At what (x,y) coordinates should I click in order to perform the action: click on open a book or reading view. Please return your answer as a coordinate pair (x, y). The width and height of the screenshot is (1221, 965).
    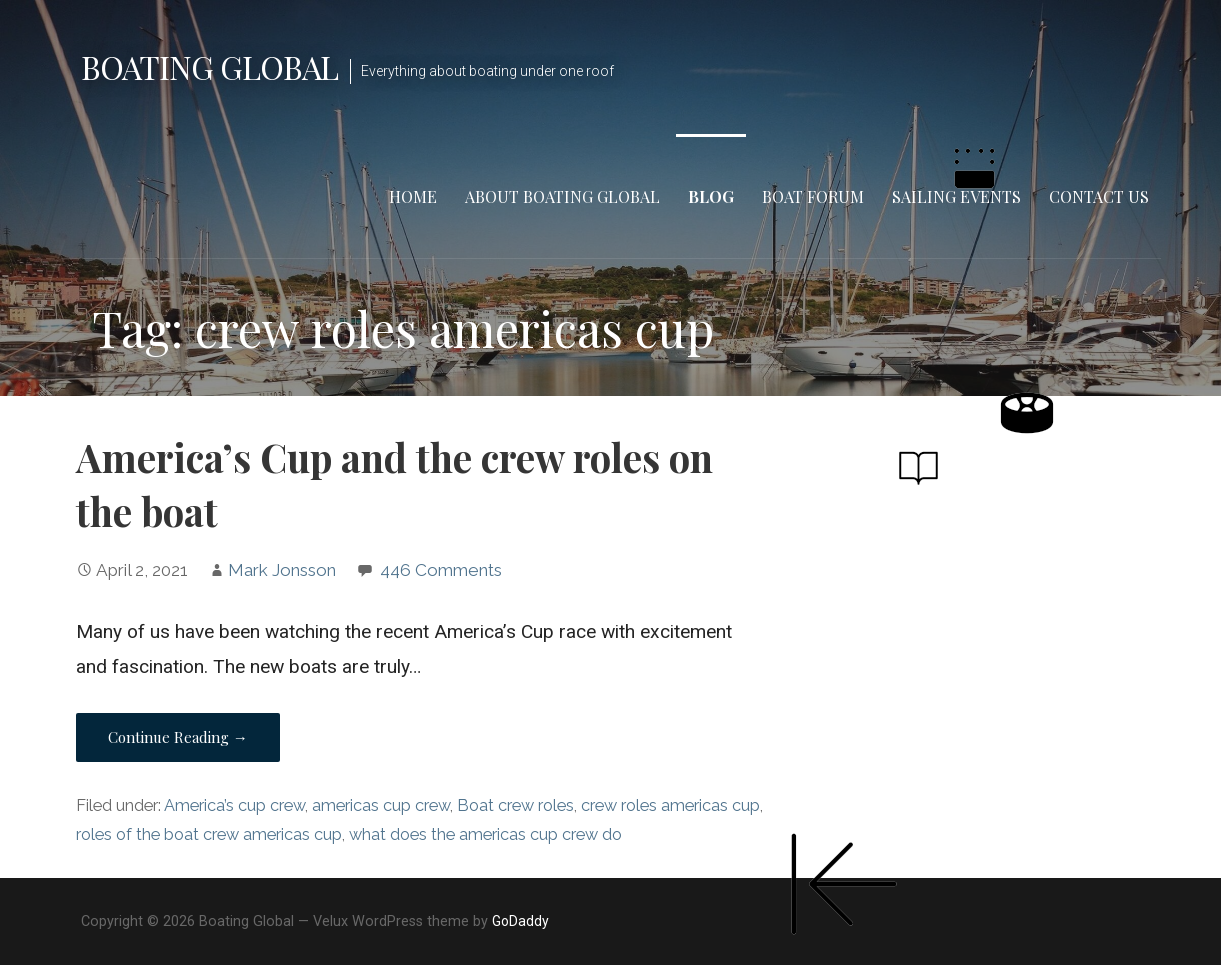
    Looking at the image, I should click on (918, 465).